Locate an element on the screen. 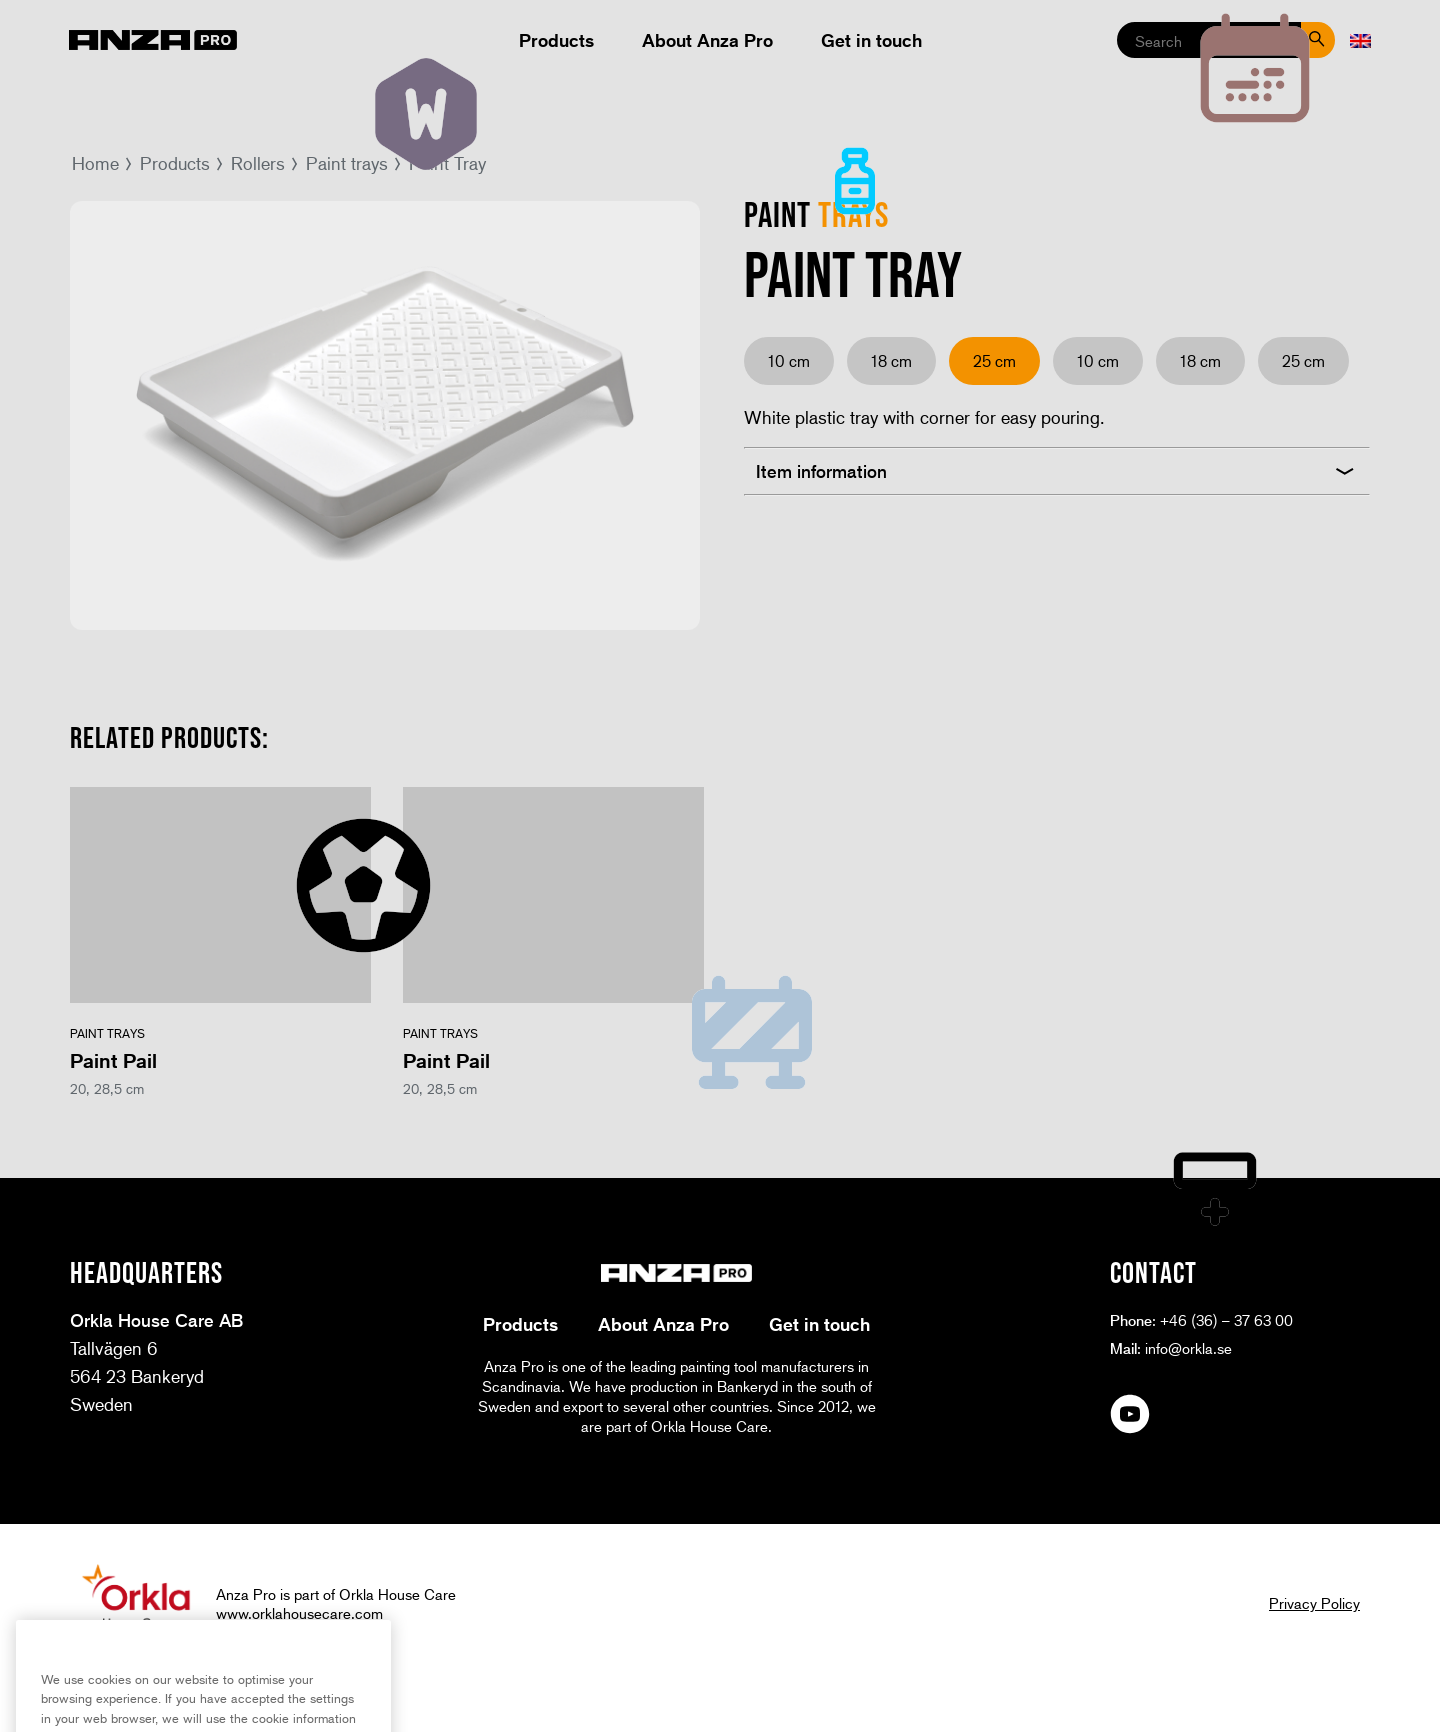  insert a new row below is located at coordinates (1215, 1189).